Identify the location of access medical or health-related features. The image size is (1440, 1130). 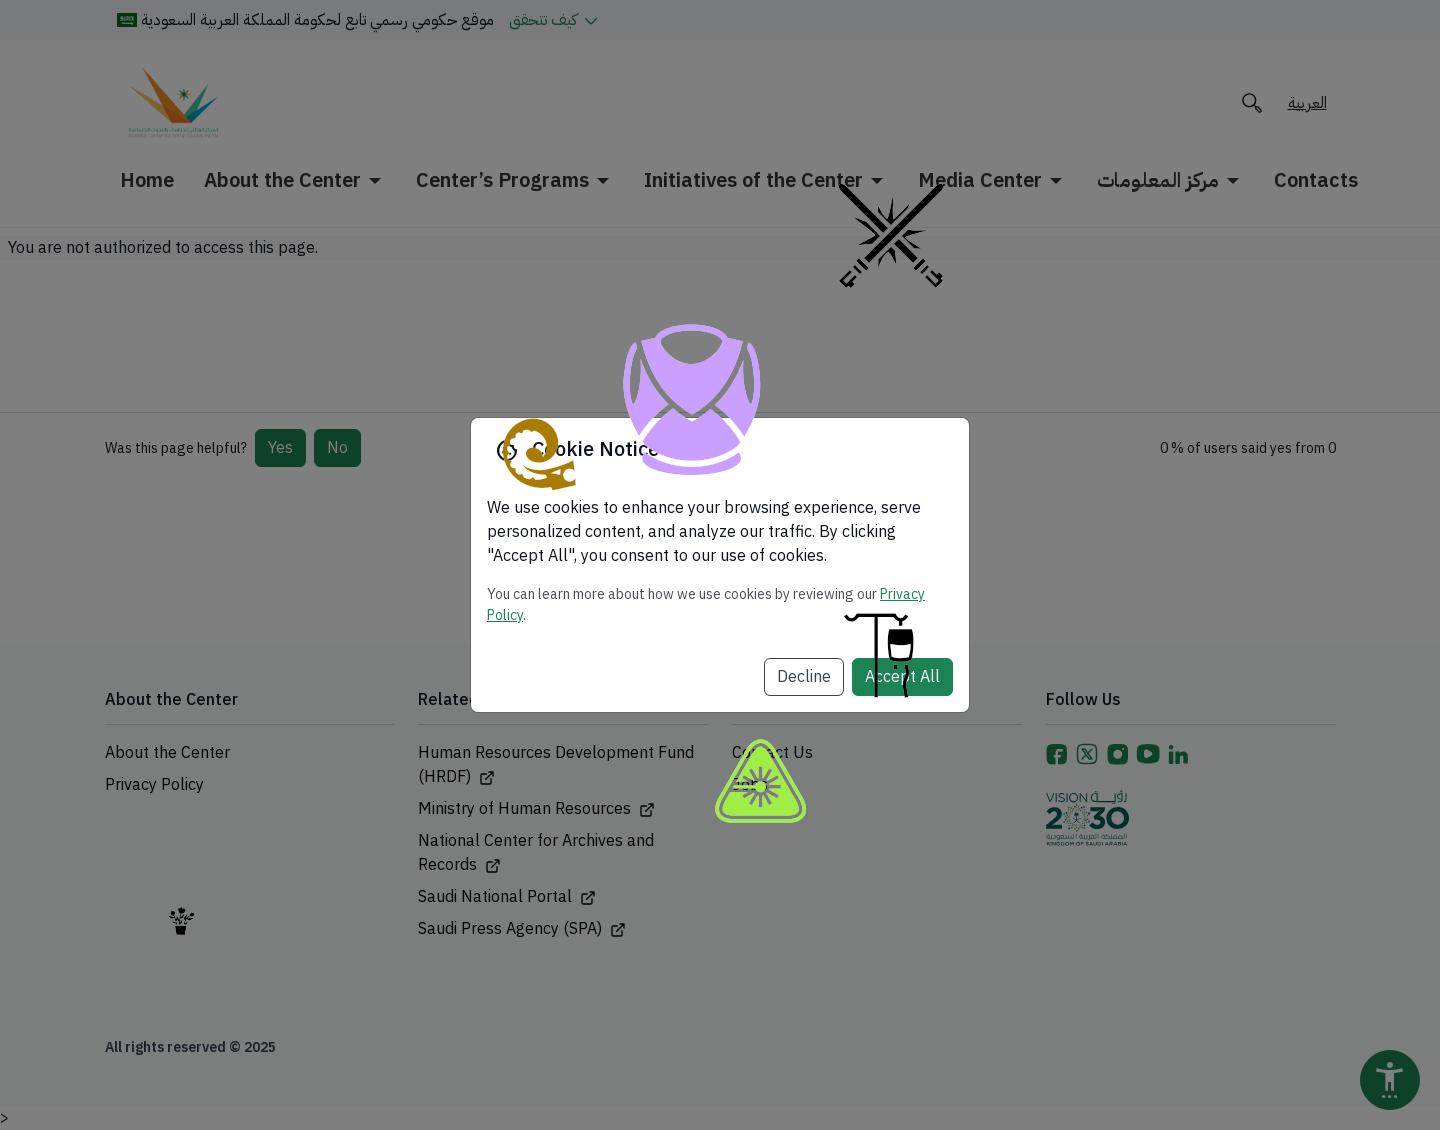
(883, 652).